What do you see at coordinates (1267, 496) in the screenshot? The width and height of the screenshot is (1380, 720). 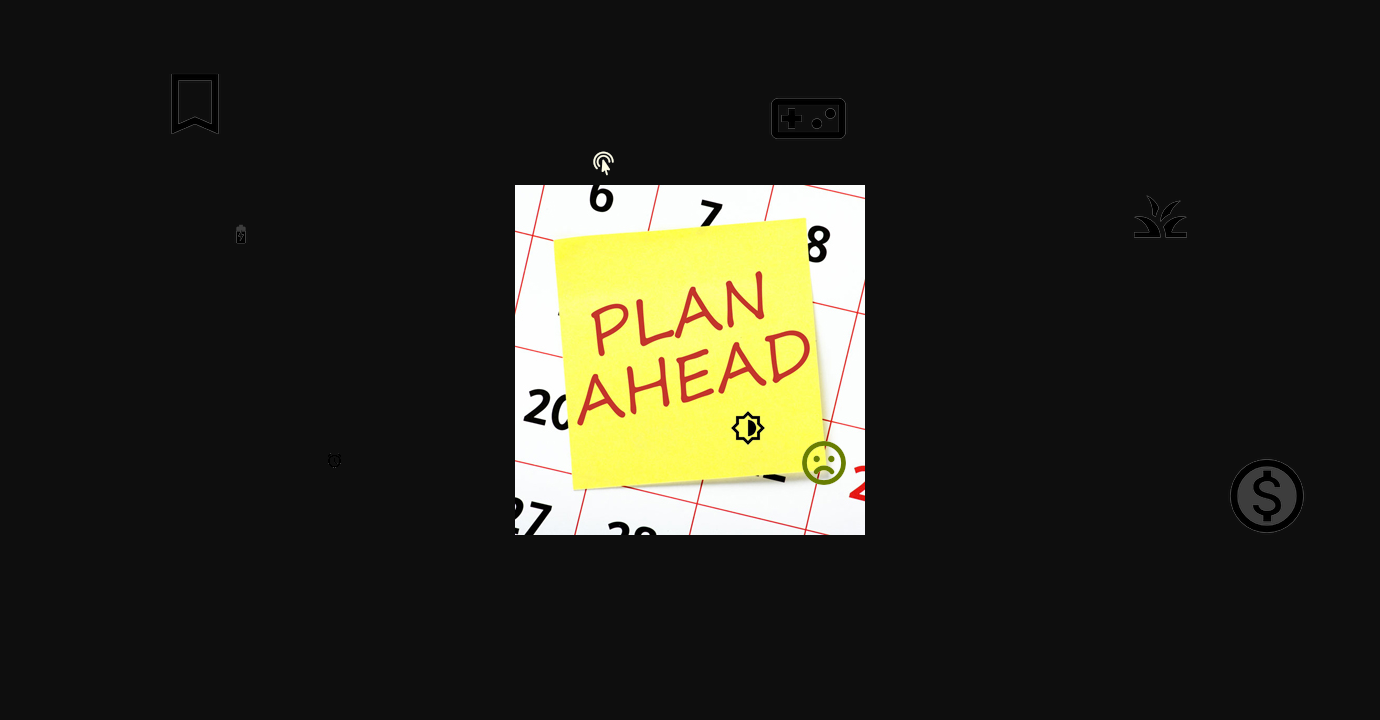 I see `view earnings or revenue` at bounding box center [1267, 496].